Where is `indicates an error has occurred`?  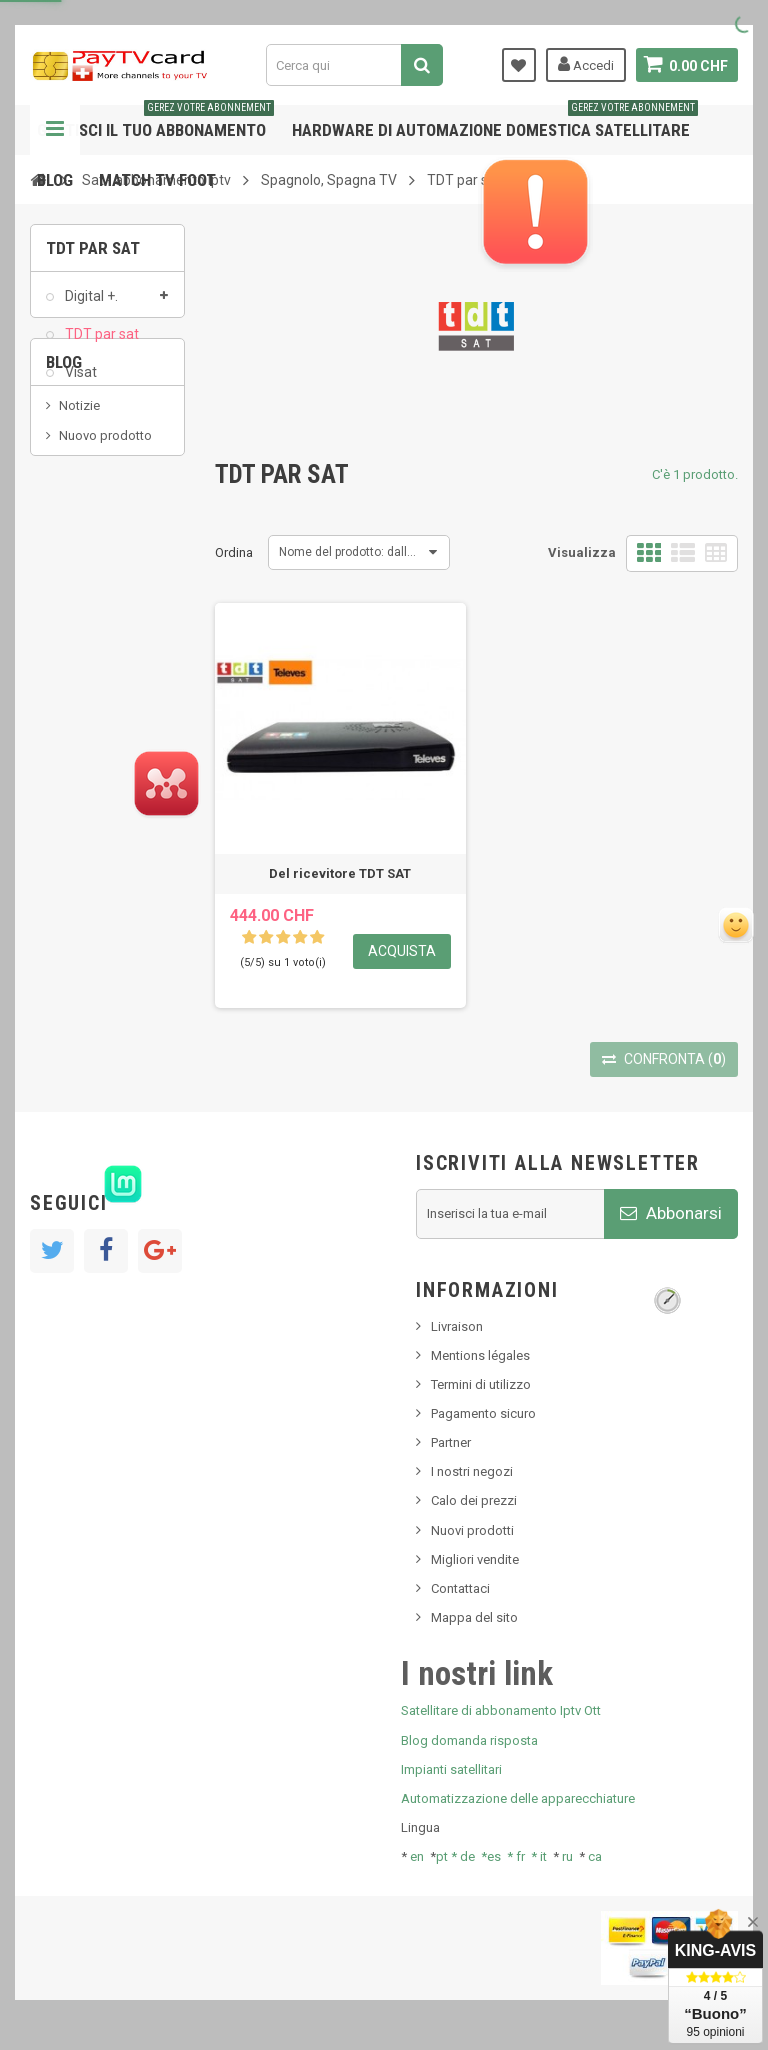 indicates an error has occurred is located at coordinates (535, 214).